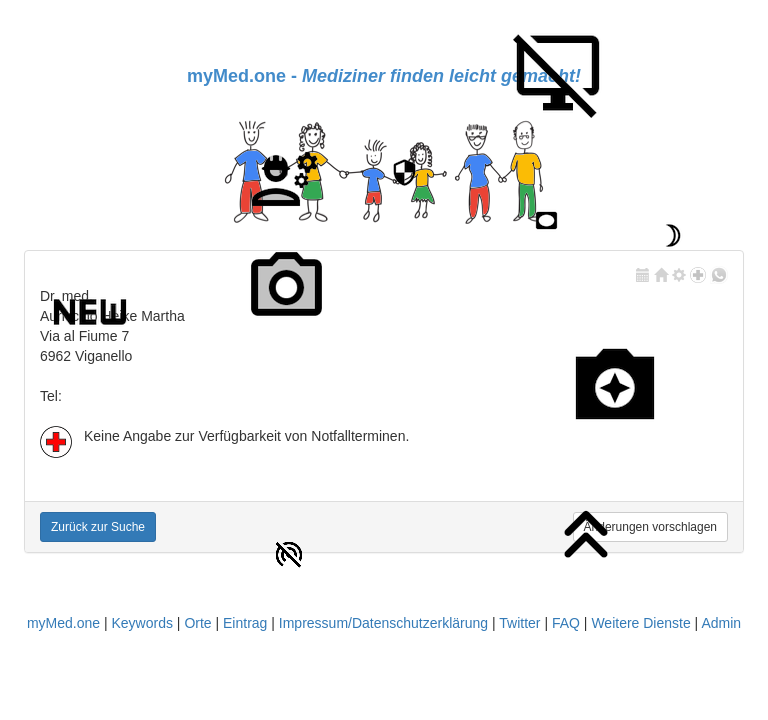  What do you see at coordinates (286, 287) in the screenshot?
I see `tap to take a photo` at bounding box center [286, 287].